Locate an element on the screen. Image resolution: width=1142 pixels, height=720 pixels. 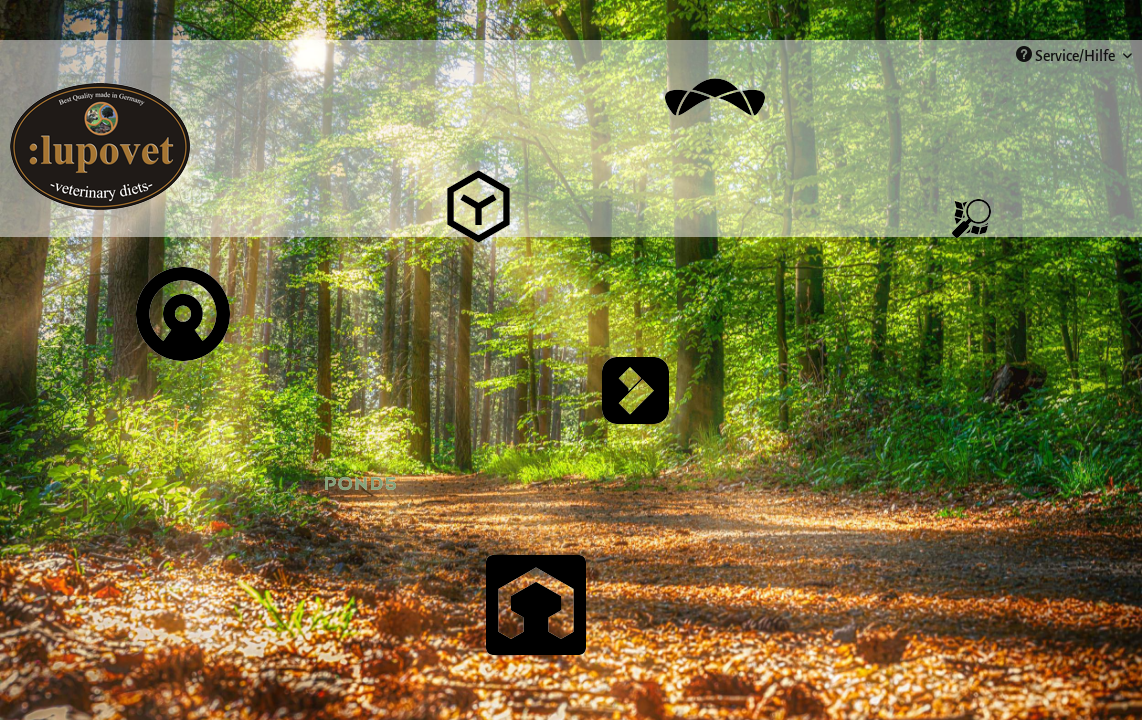
open OpenStreetMap application is located at coordinates (971, 218).